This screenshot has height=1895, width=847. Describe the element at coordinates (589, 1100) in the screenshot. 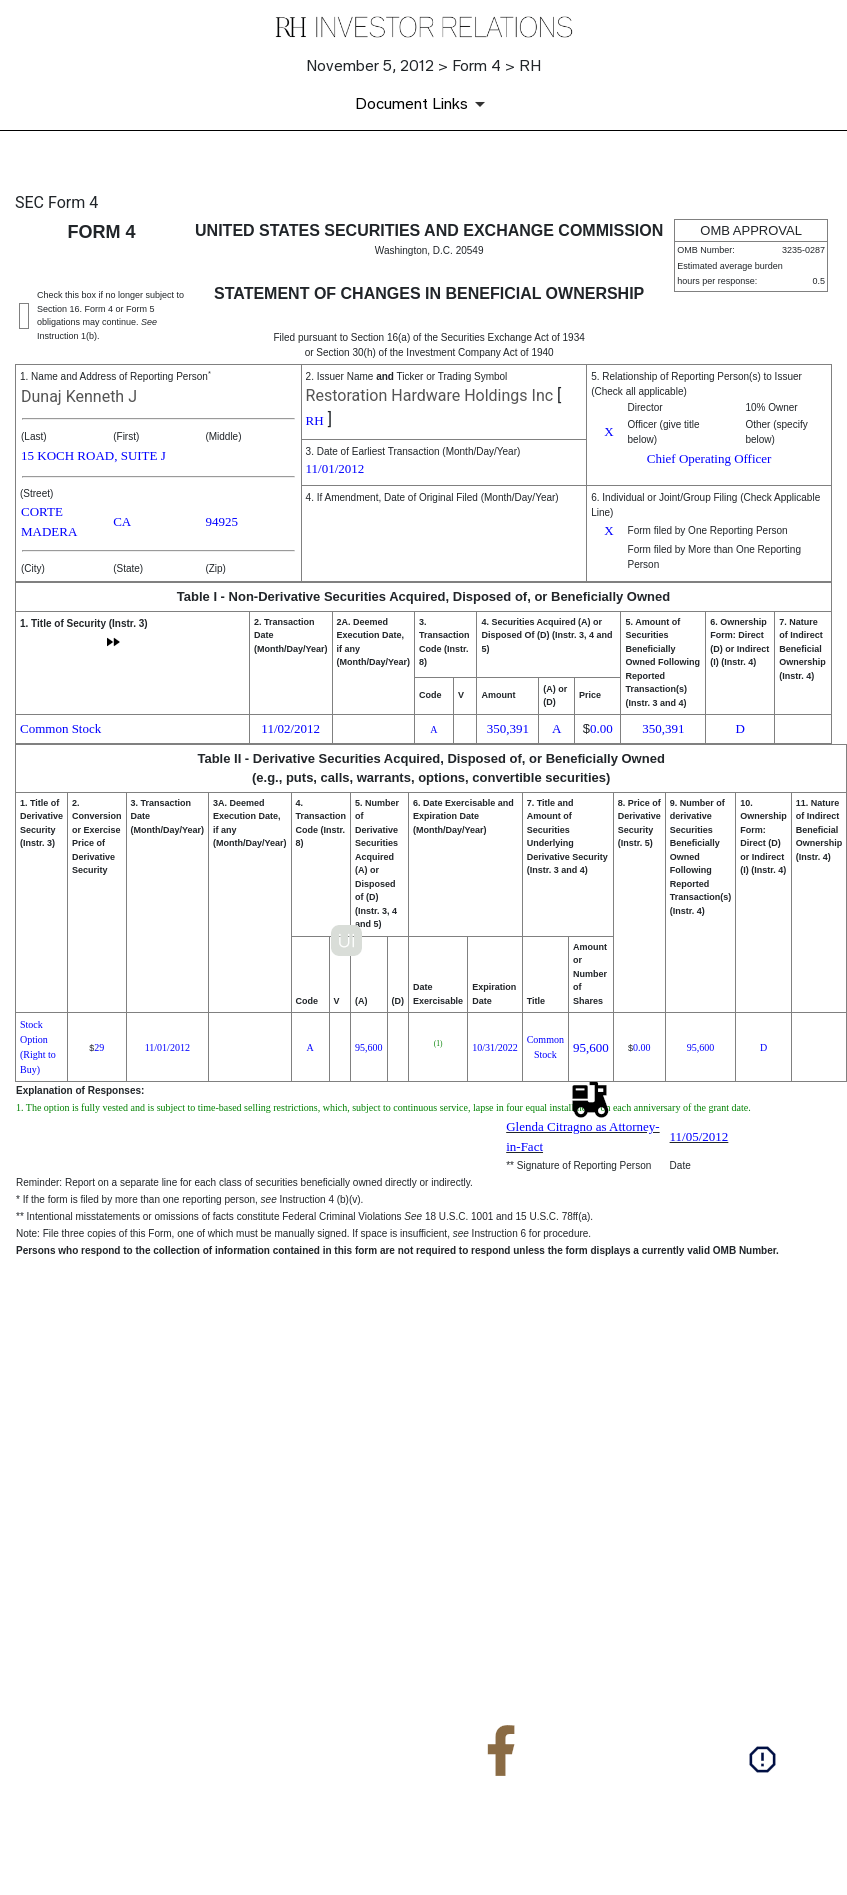

I see `order food for delivery or pickup` at that location.